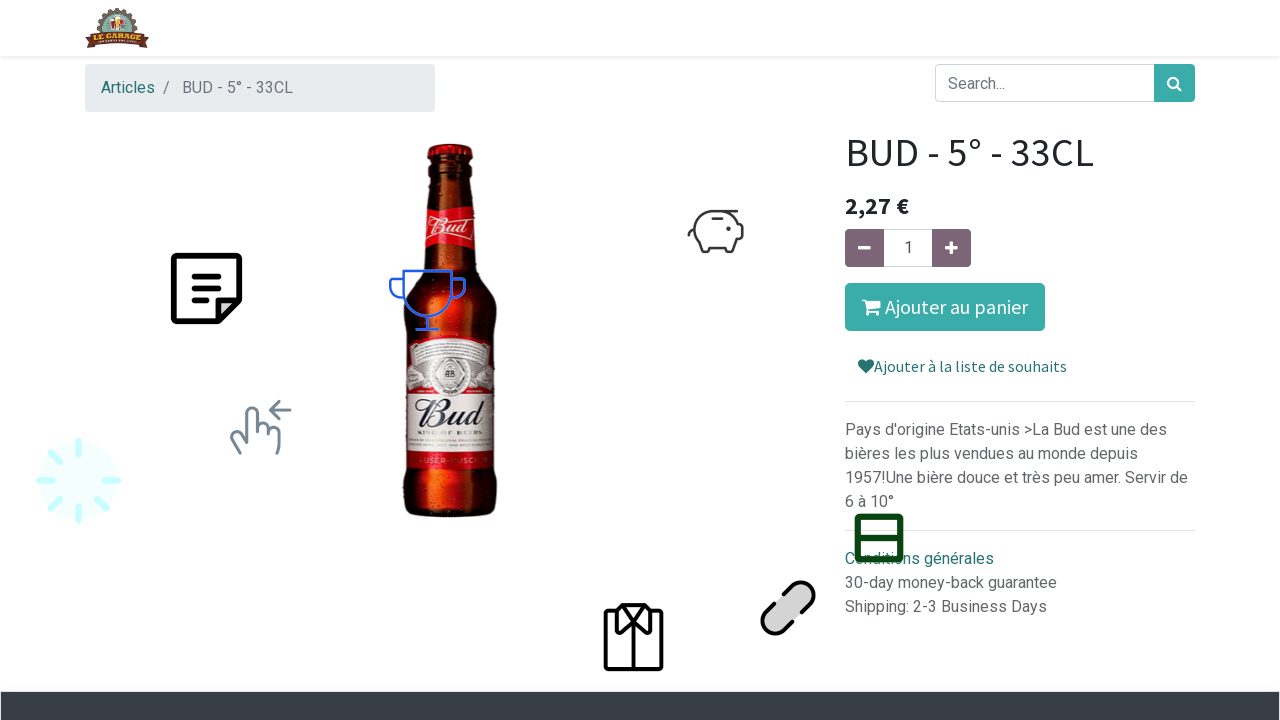 This screenshot has height=720, width=1280. Describe the element at coordinates (206, 288) in the screenshot. I see `create a new note` at that location.